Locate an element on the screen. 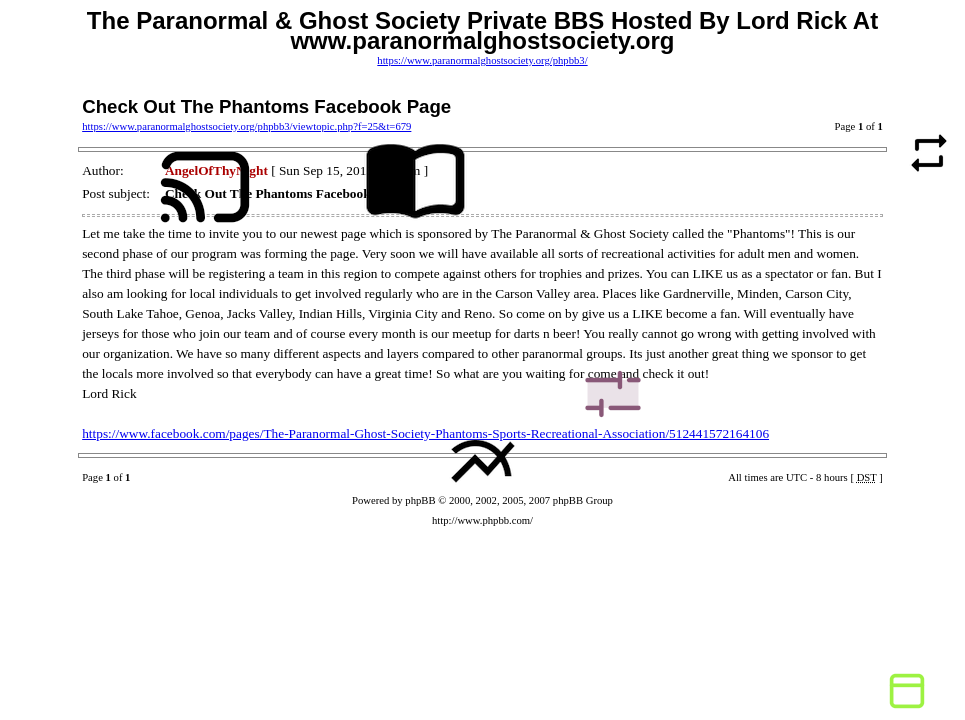 The height and width of the screenshot is (720, 965). enable repeat mode for media playback is located at coordinates (929, 153).